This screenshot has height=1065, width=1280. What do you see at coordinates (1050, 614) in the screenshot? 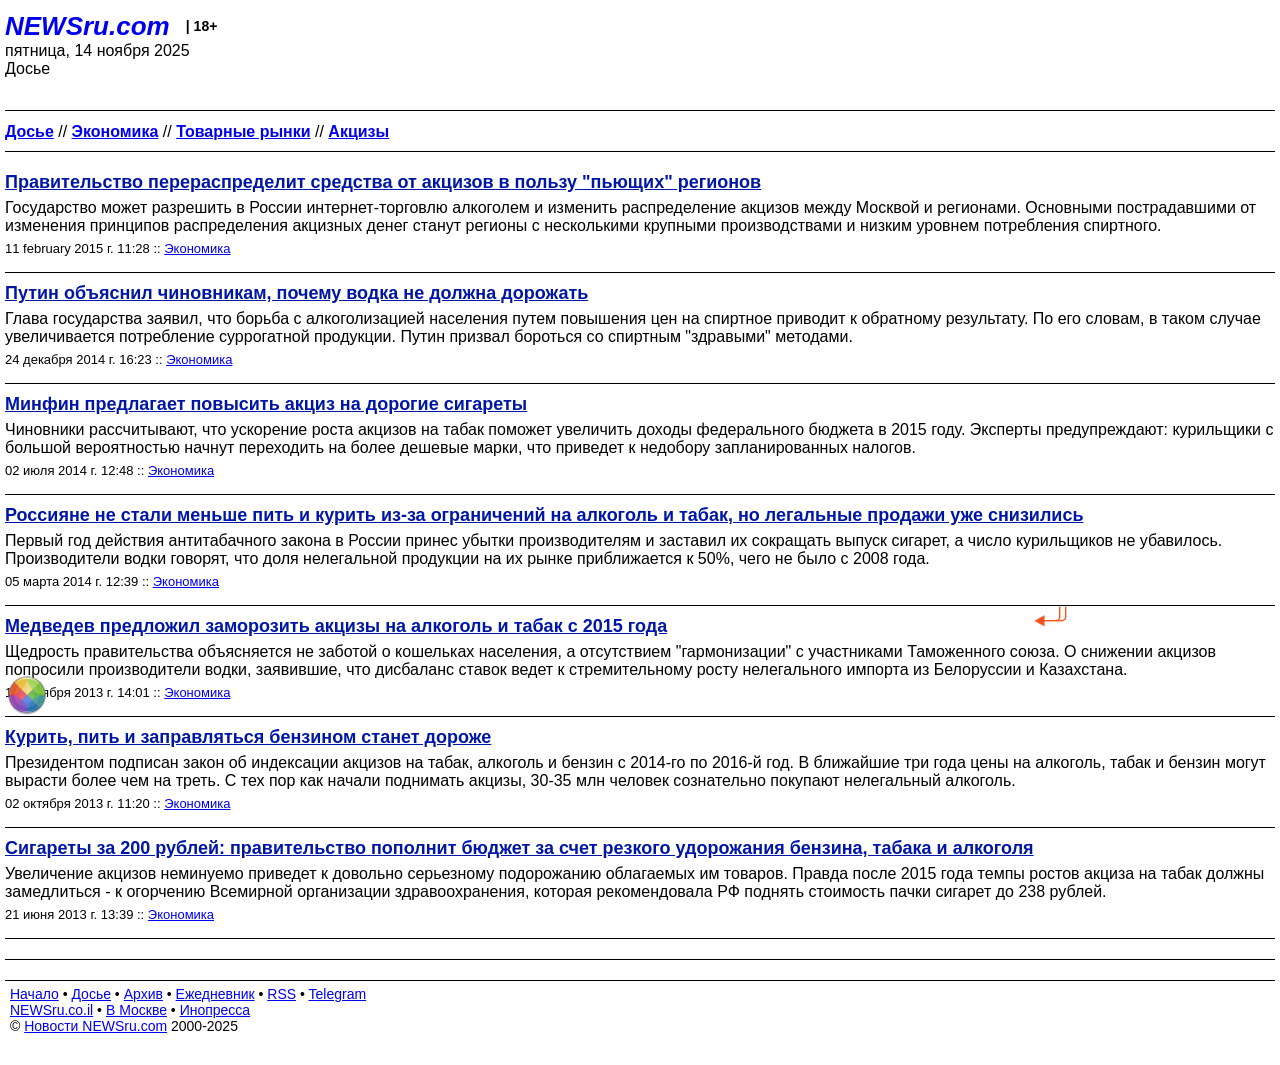
I see `reply all to an email message` at bounding box center [1050, 614].